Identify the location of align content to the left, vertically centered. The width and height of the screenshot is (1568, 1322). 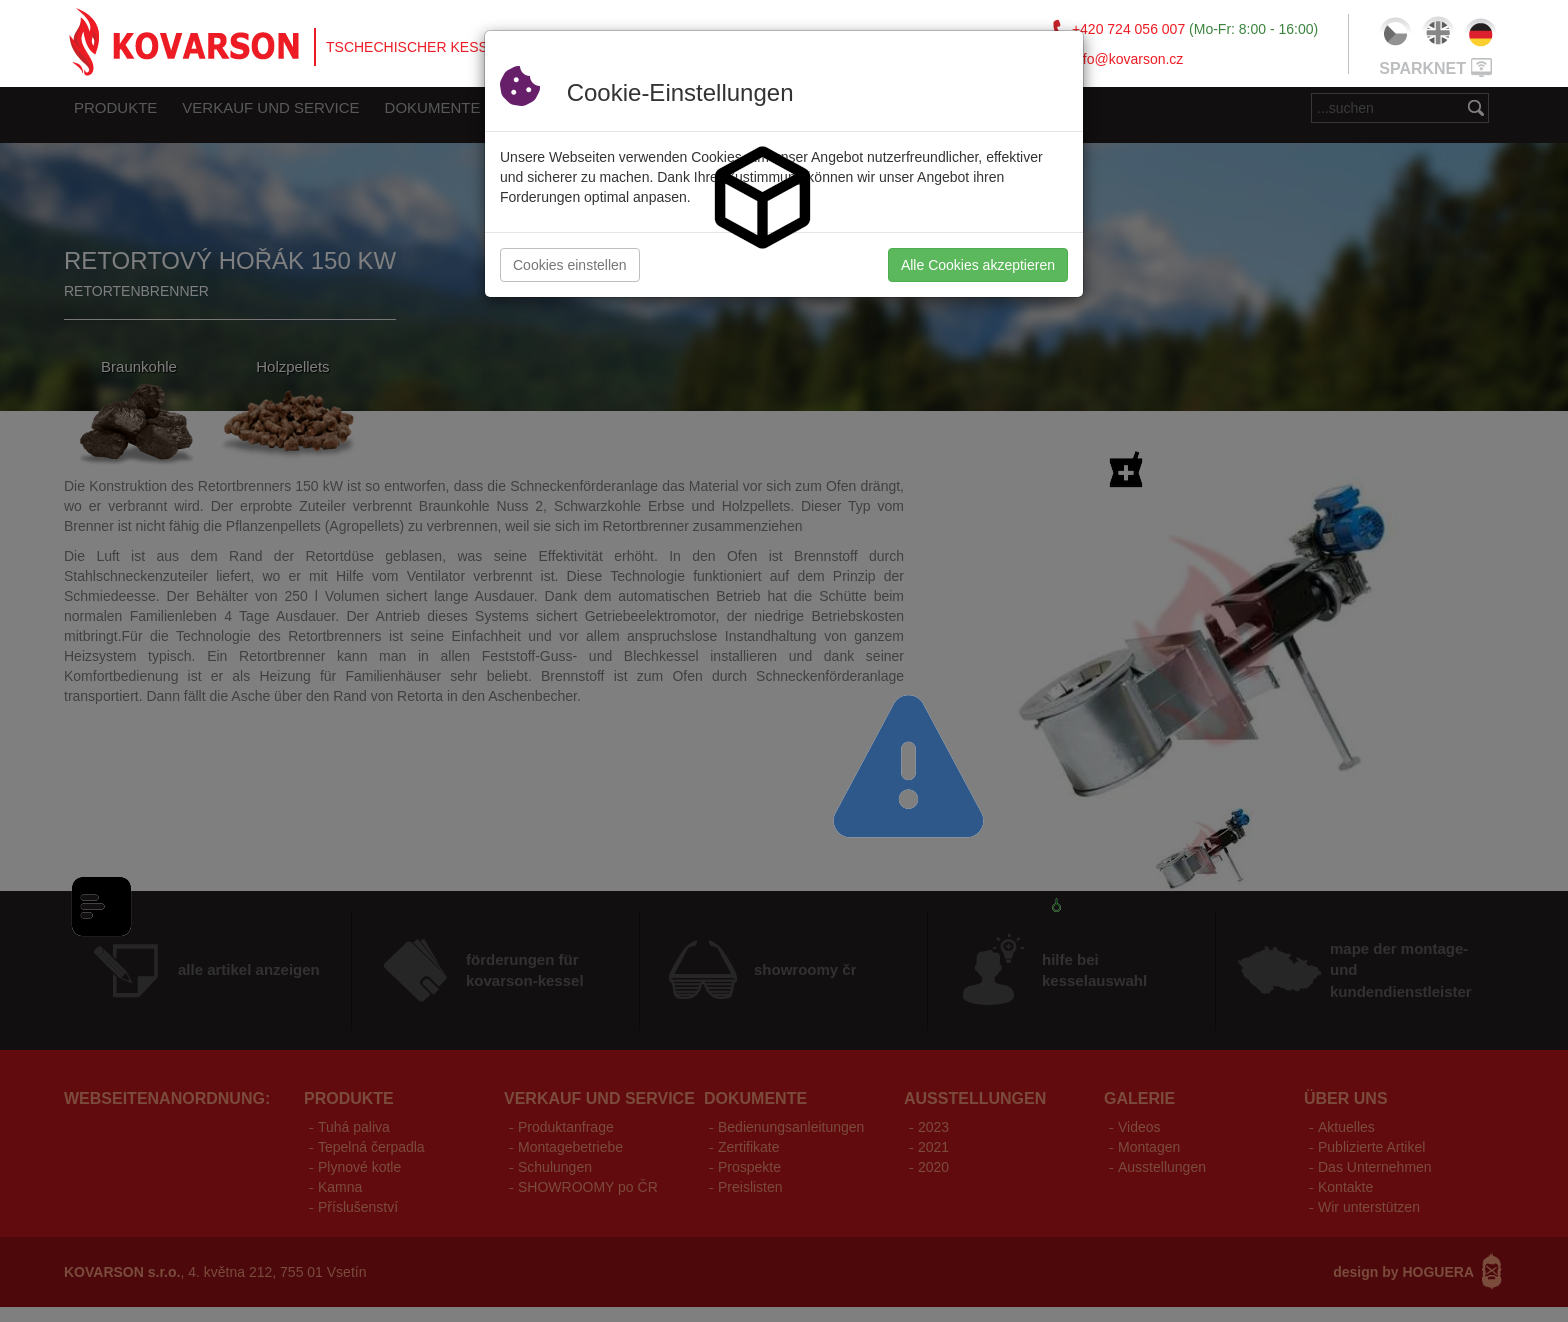
(101, 906).